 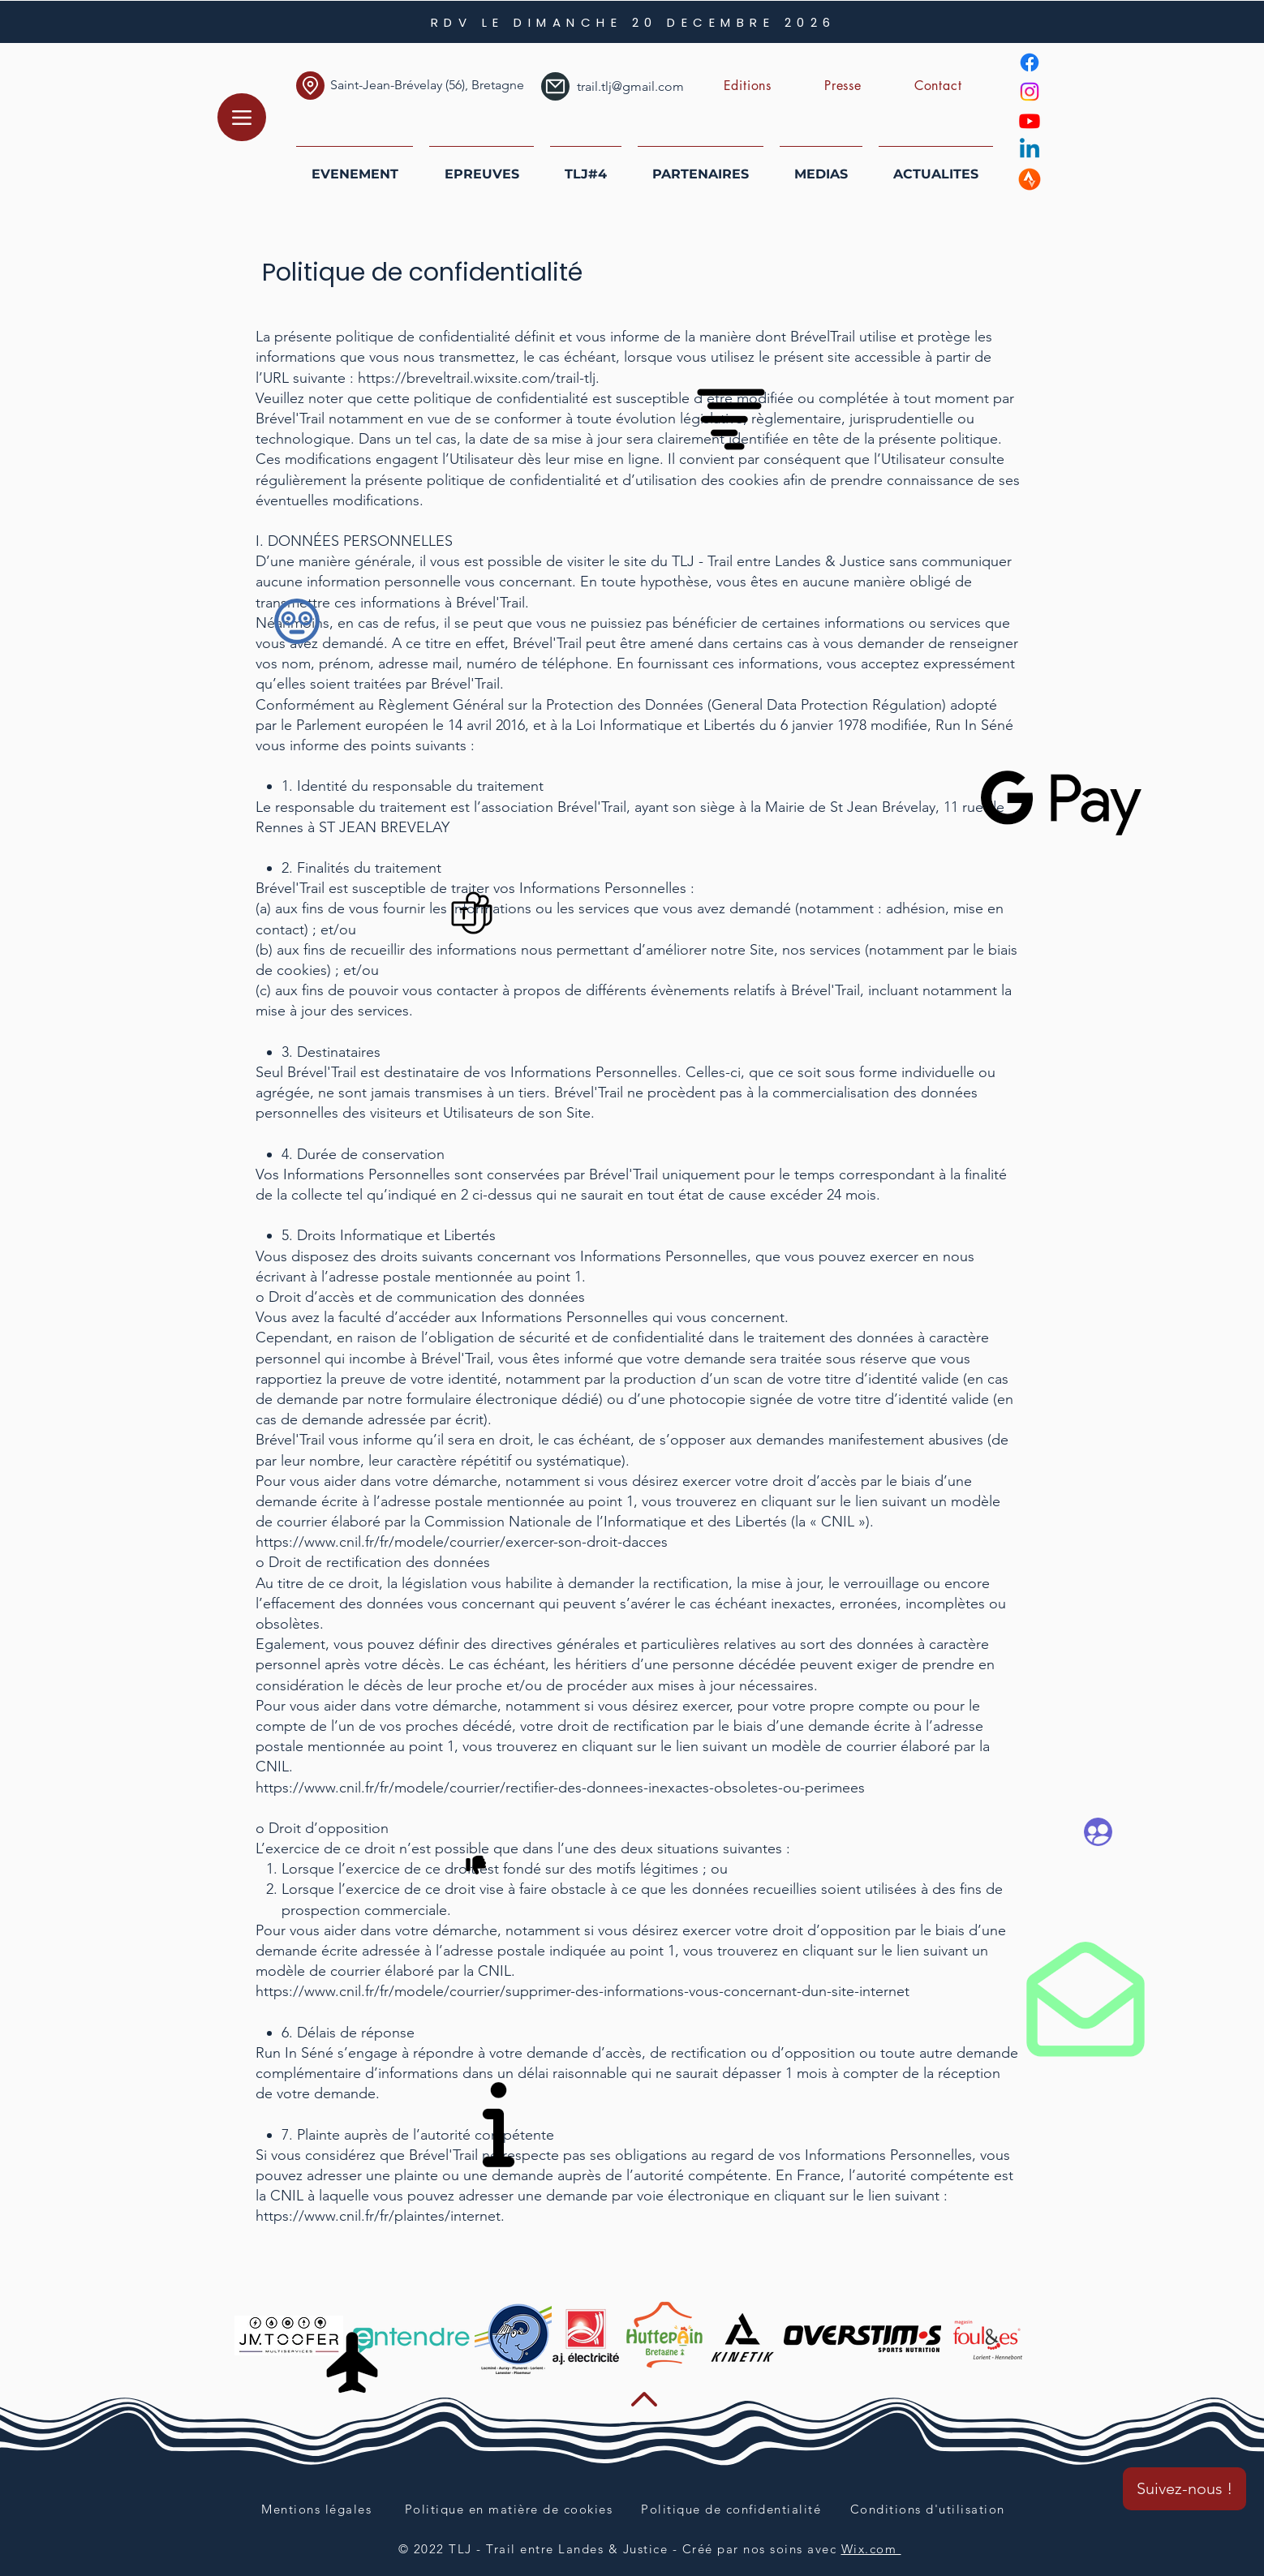 What do you see at coordinates (1086, 2005) in the screenshot?
I see `view an opened or read email` at bounding box center [1086, 2005].